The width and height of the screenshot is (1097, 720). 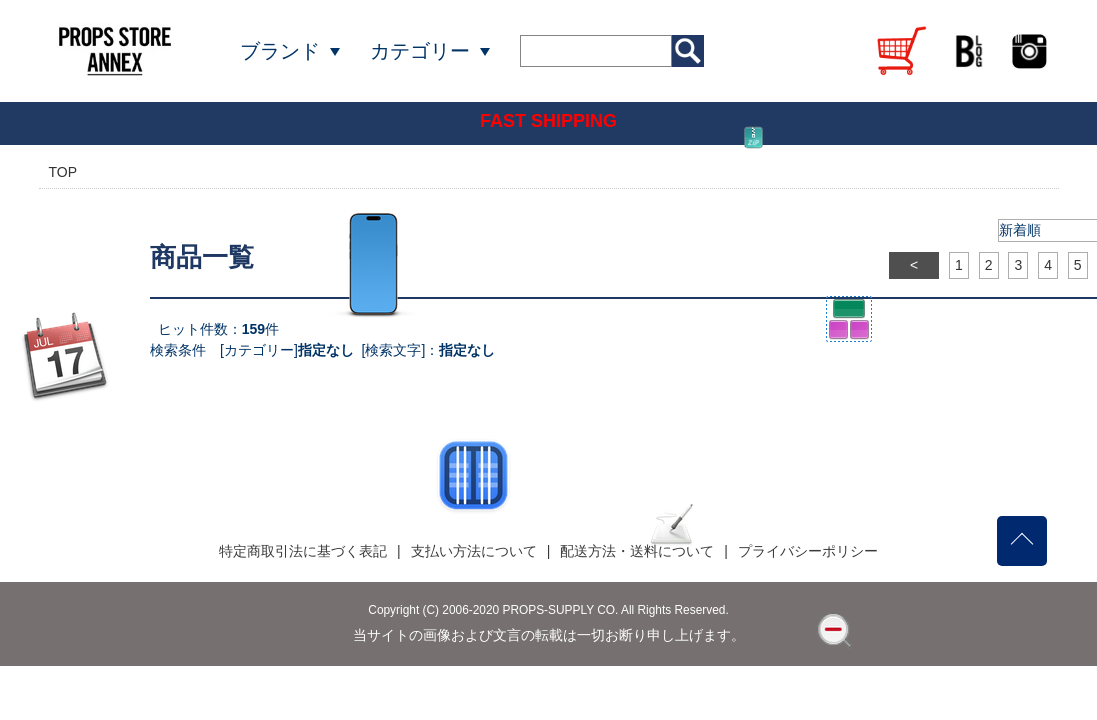 What do you see at coordinates (753, 137) in the screenshot?
I see `compressed zip archive file` at bounding box center [753, 137].